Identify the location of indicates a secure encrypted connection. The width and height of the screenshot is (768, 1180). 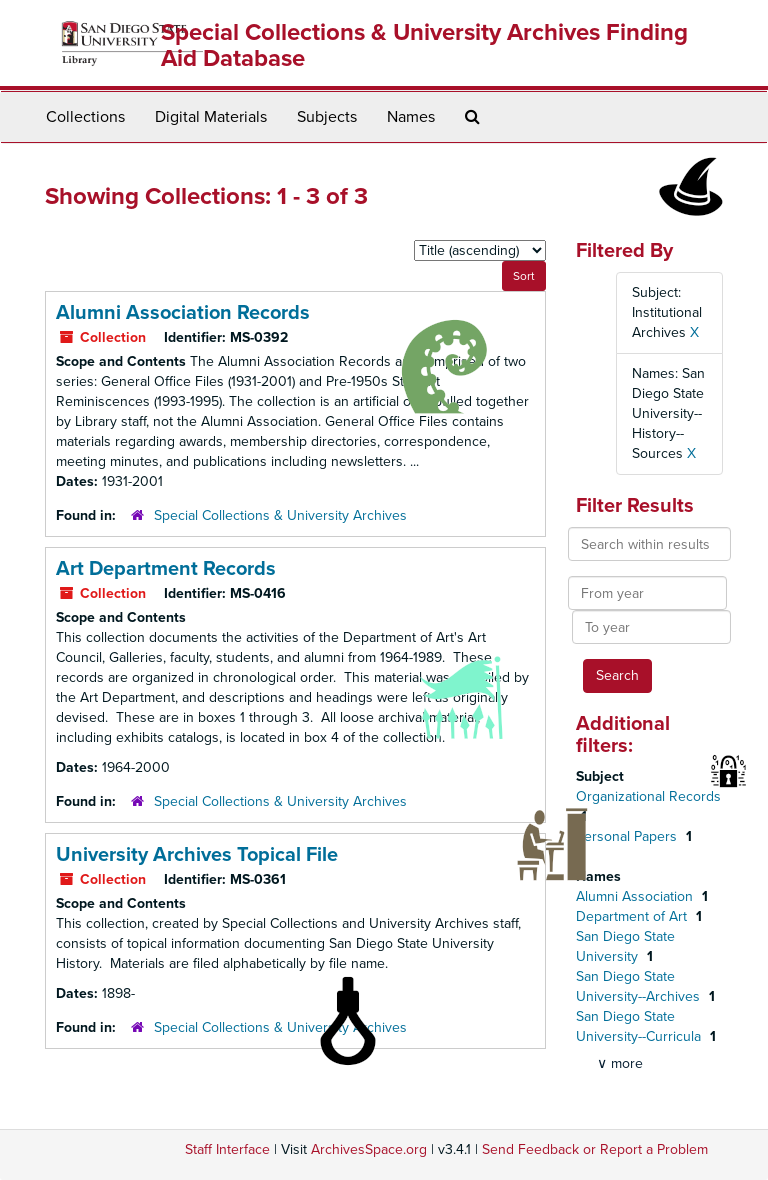
(728, 771).